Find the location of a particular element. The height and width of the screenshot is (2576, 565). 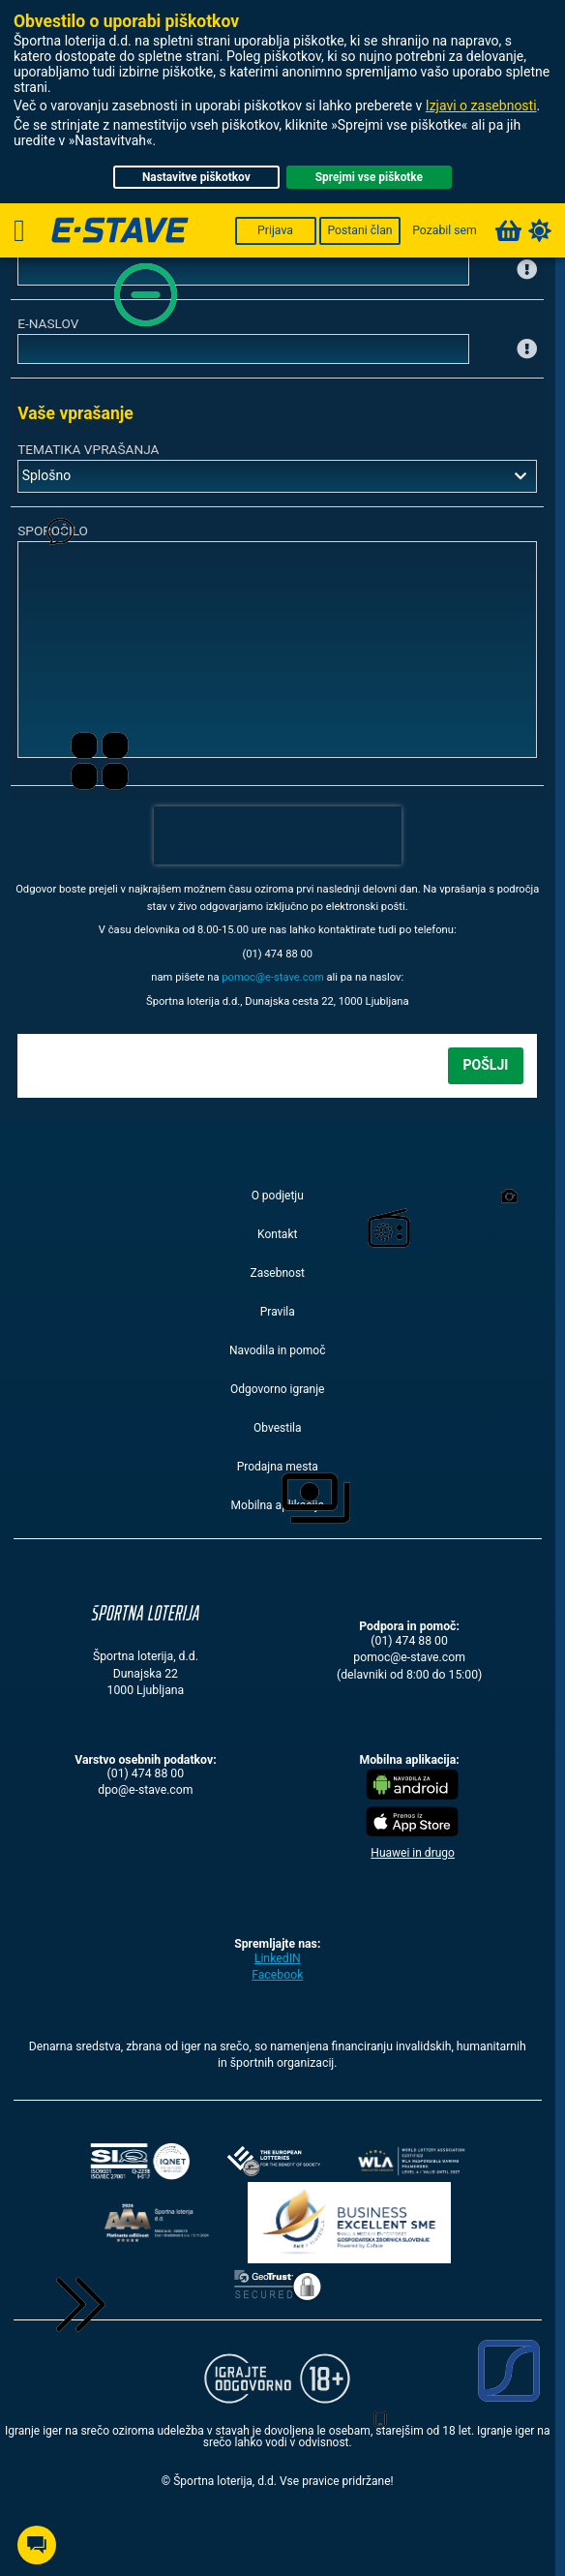

listen to radio or audio broadcasts is located at coordinates (389, 1227).